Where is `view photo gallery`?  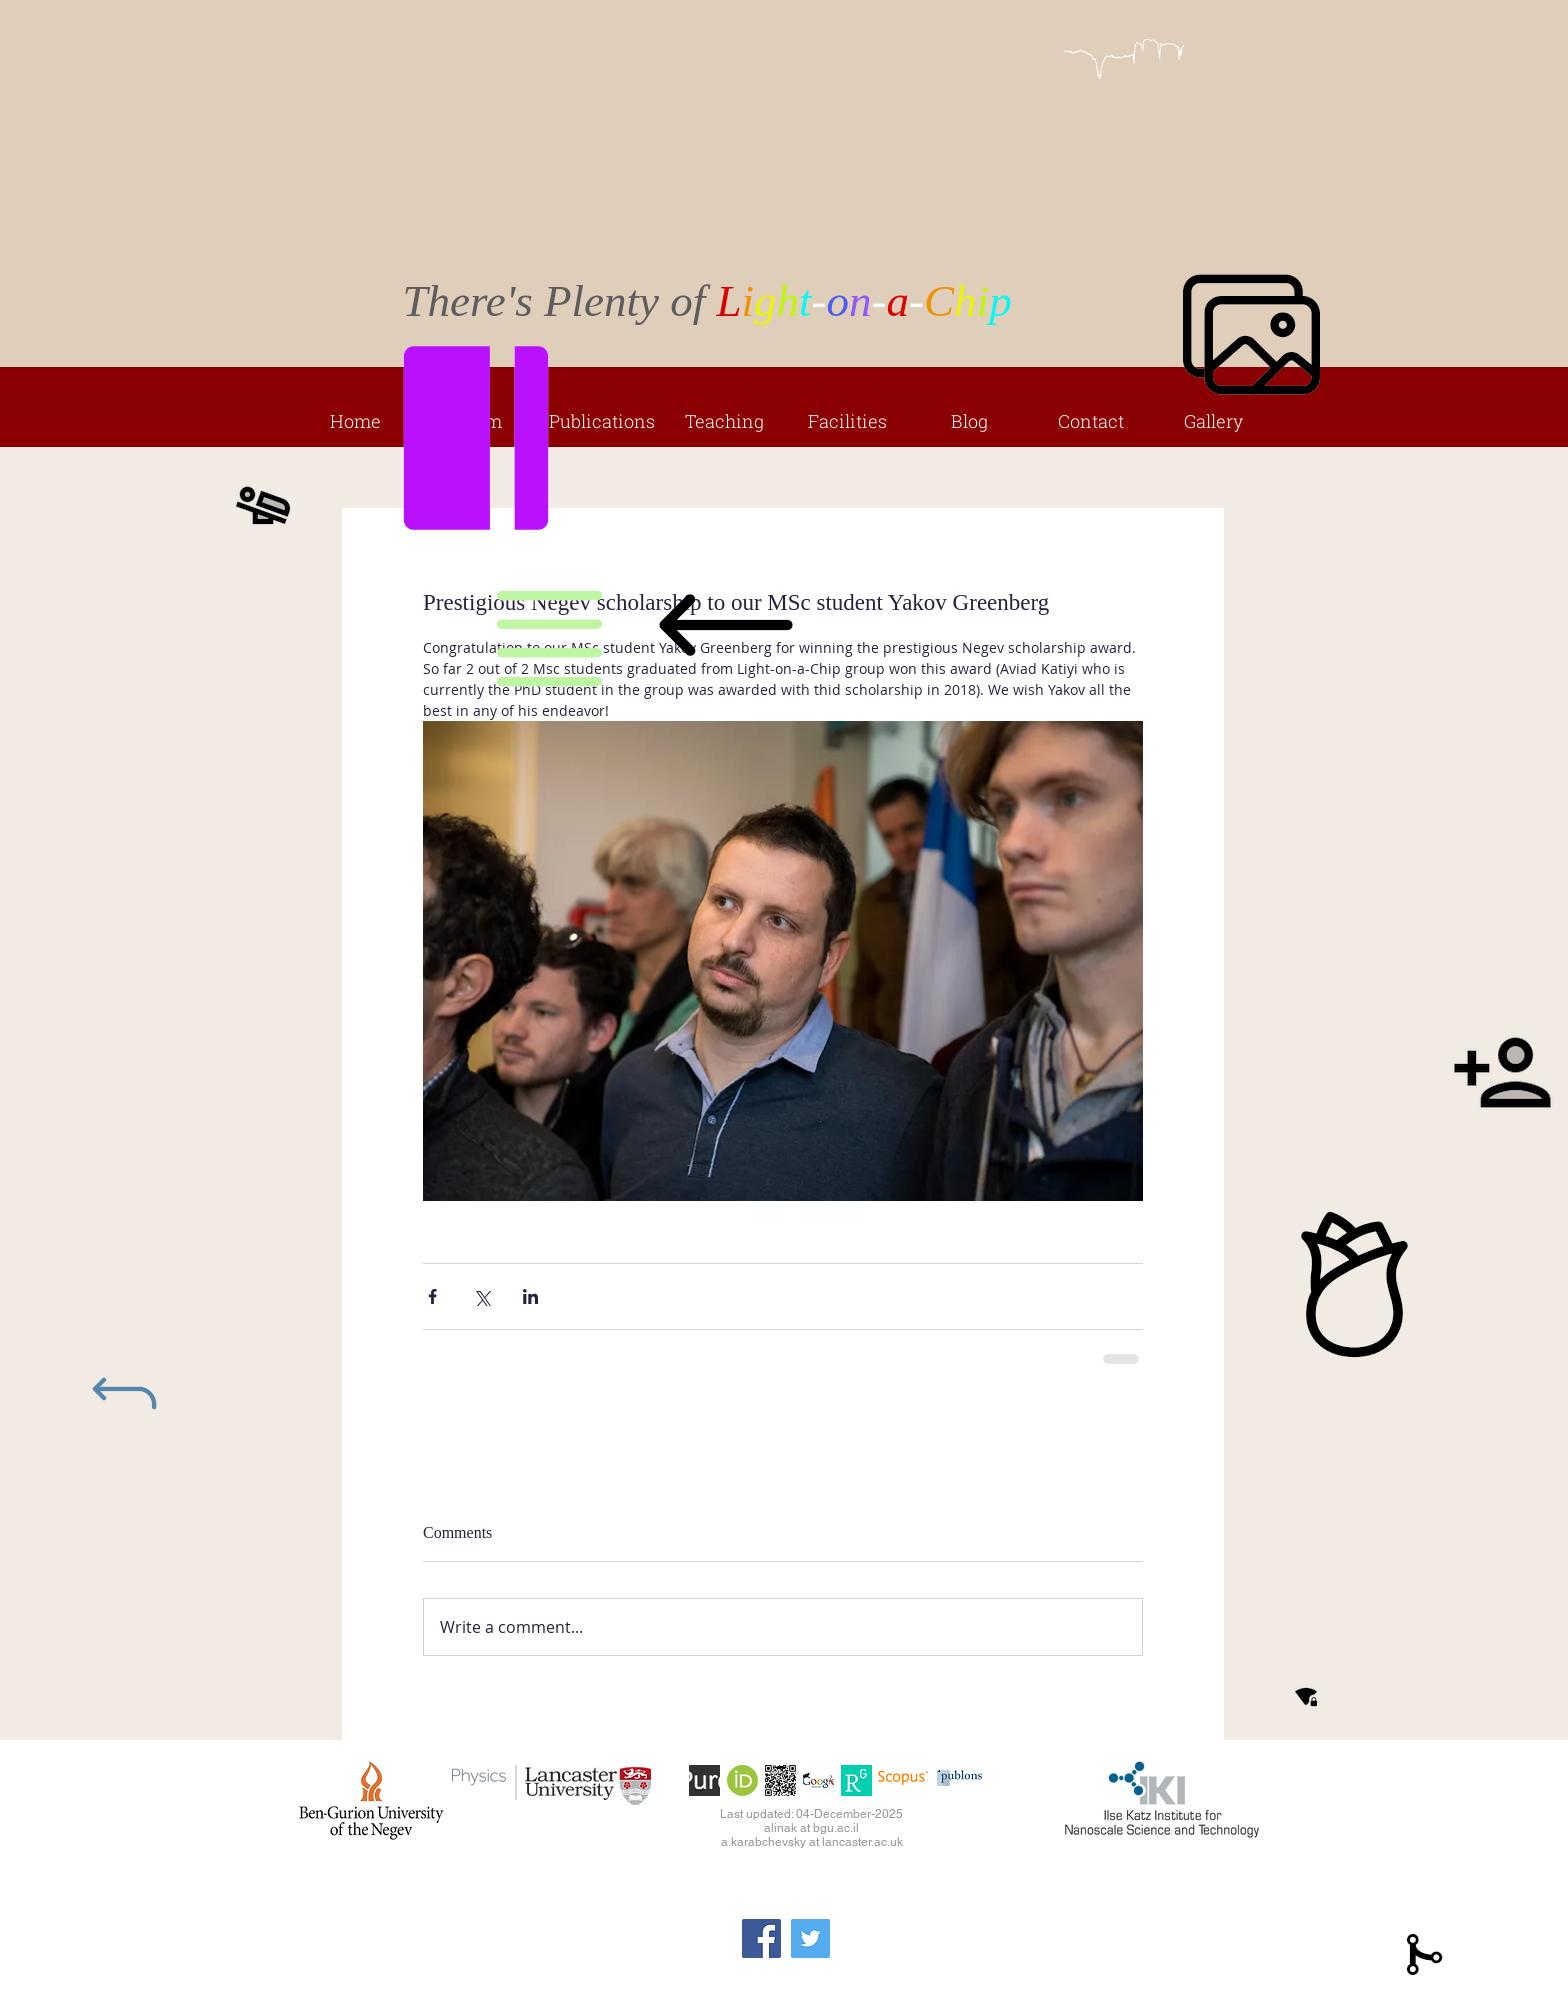 view photo gallery is located at coordinates (1251, 334).